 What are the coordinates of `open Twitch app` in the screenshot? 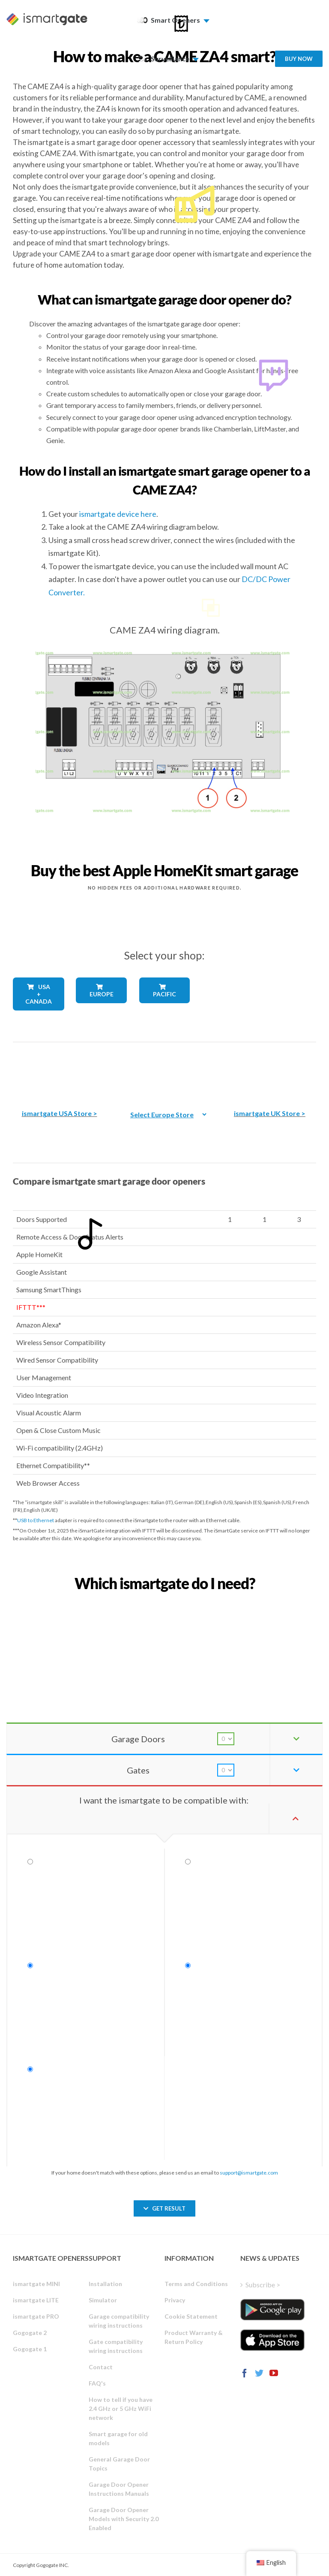 It's located at (273, 375).